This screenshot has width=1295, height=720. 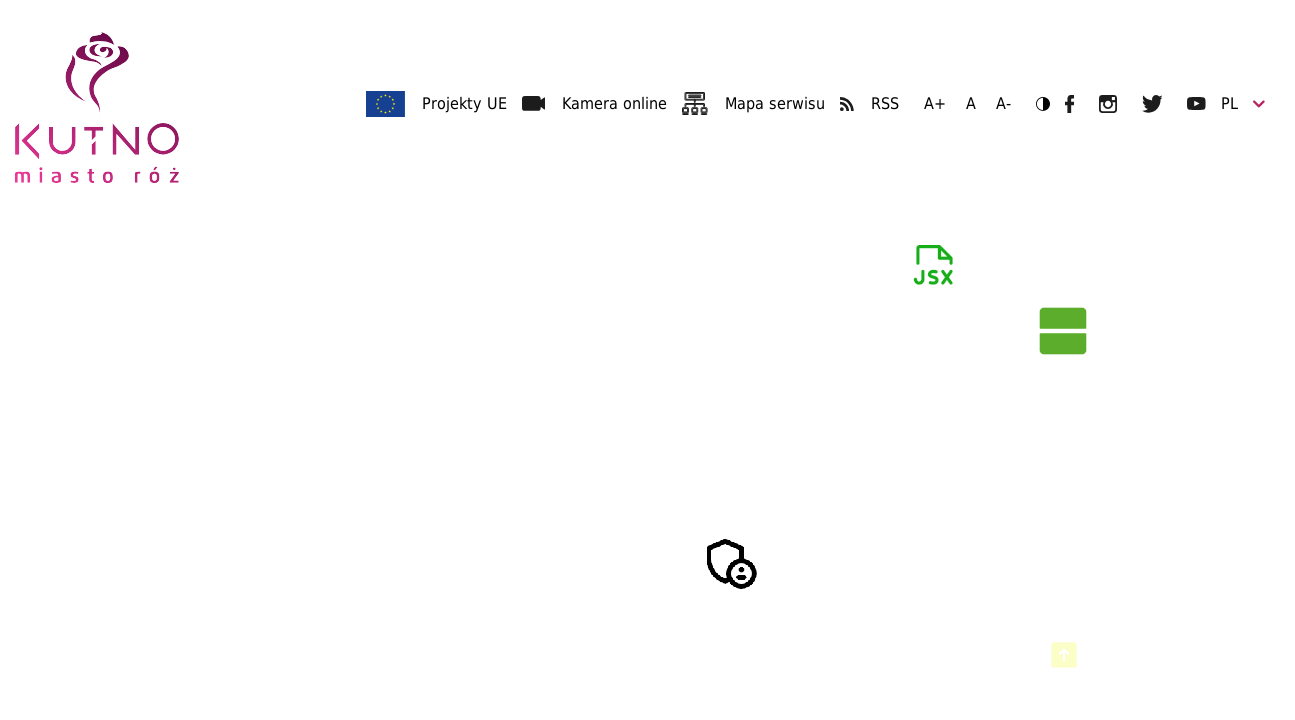 I want to click on a JSX file type indicator, so click(x=934, y=266).